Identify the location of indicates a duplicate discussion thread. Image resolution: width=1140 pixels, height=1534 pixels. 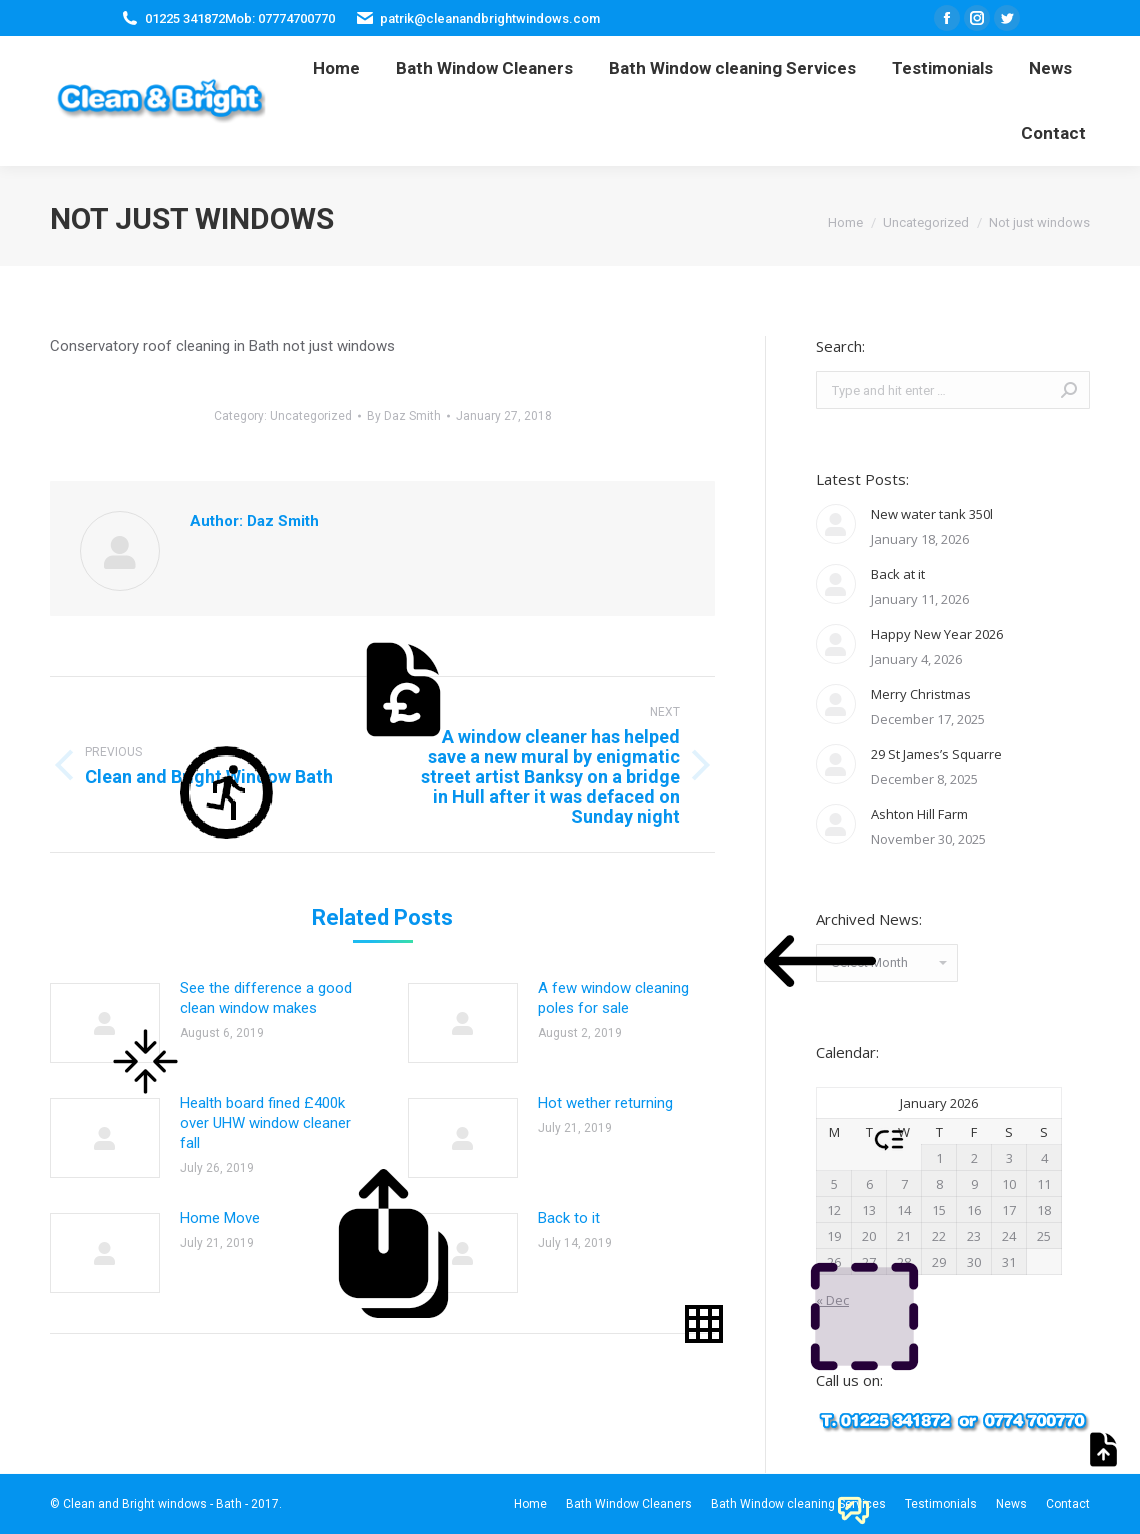
(853, 1510).